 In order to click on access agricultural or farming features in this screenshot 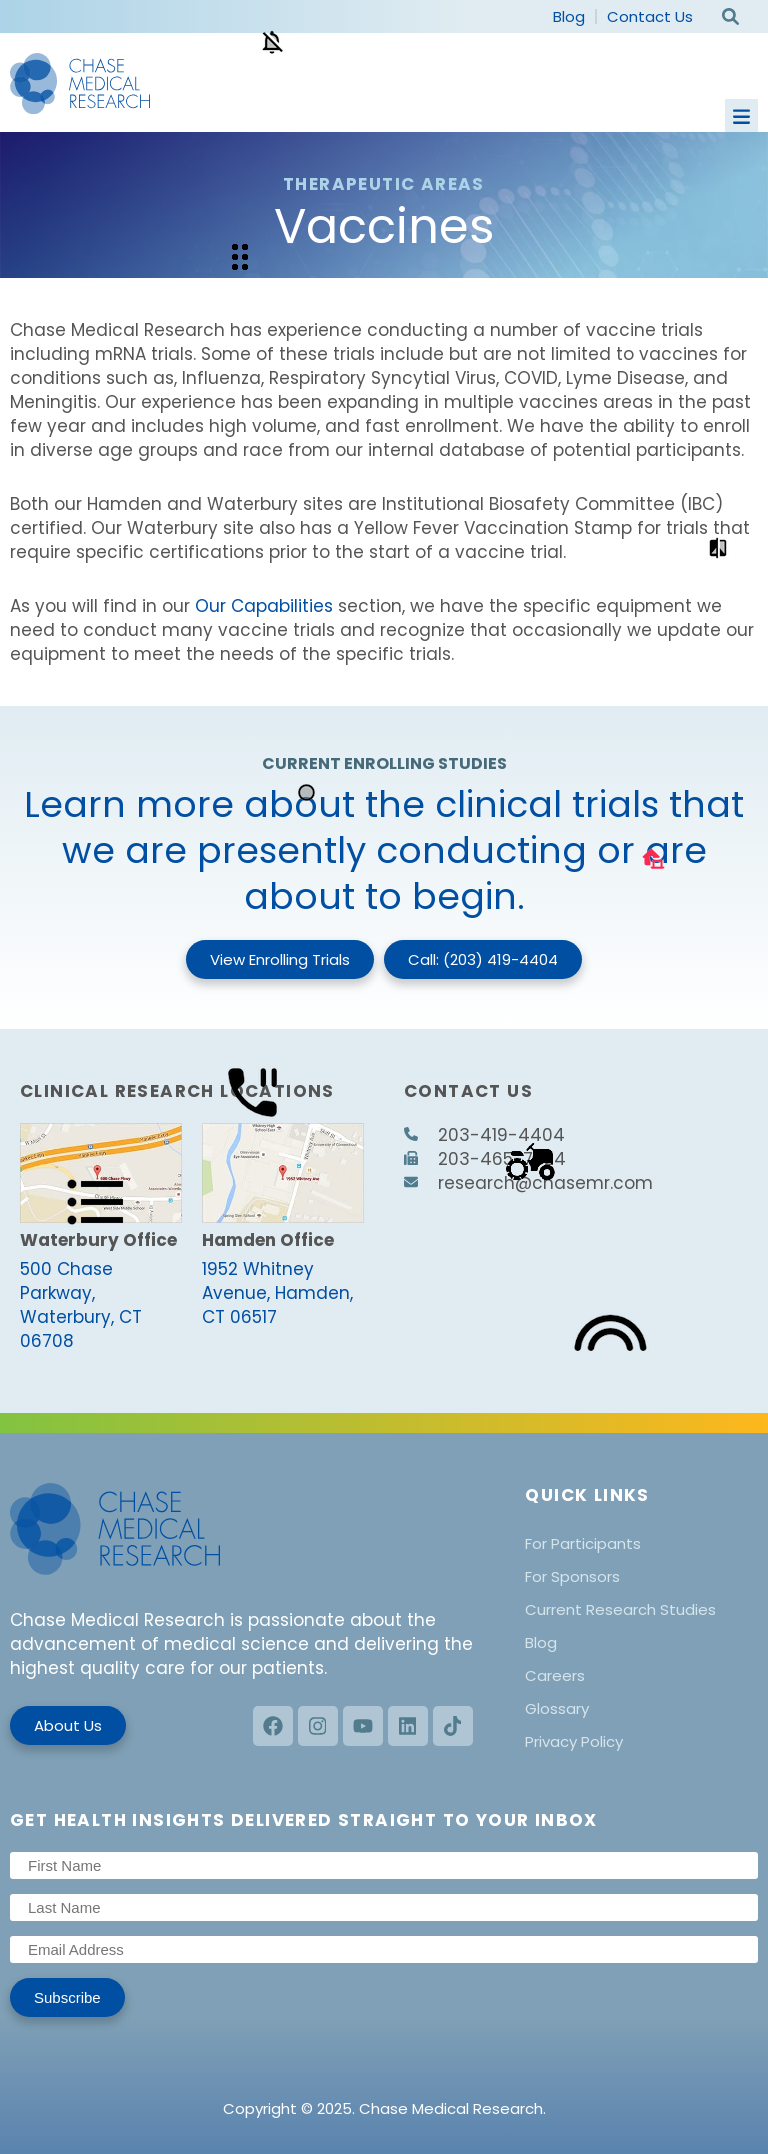, I will do `click(530, 1162)`.